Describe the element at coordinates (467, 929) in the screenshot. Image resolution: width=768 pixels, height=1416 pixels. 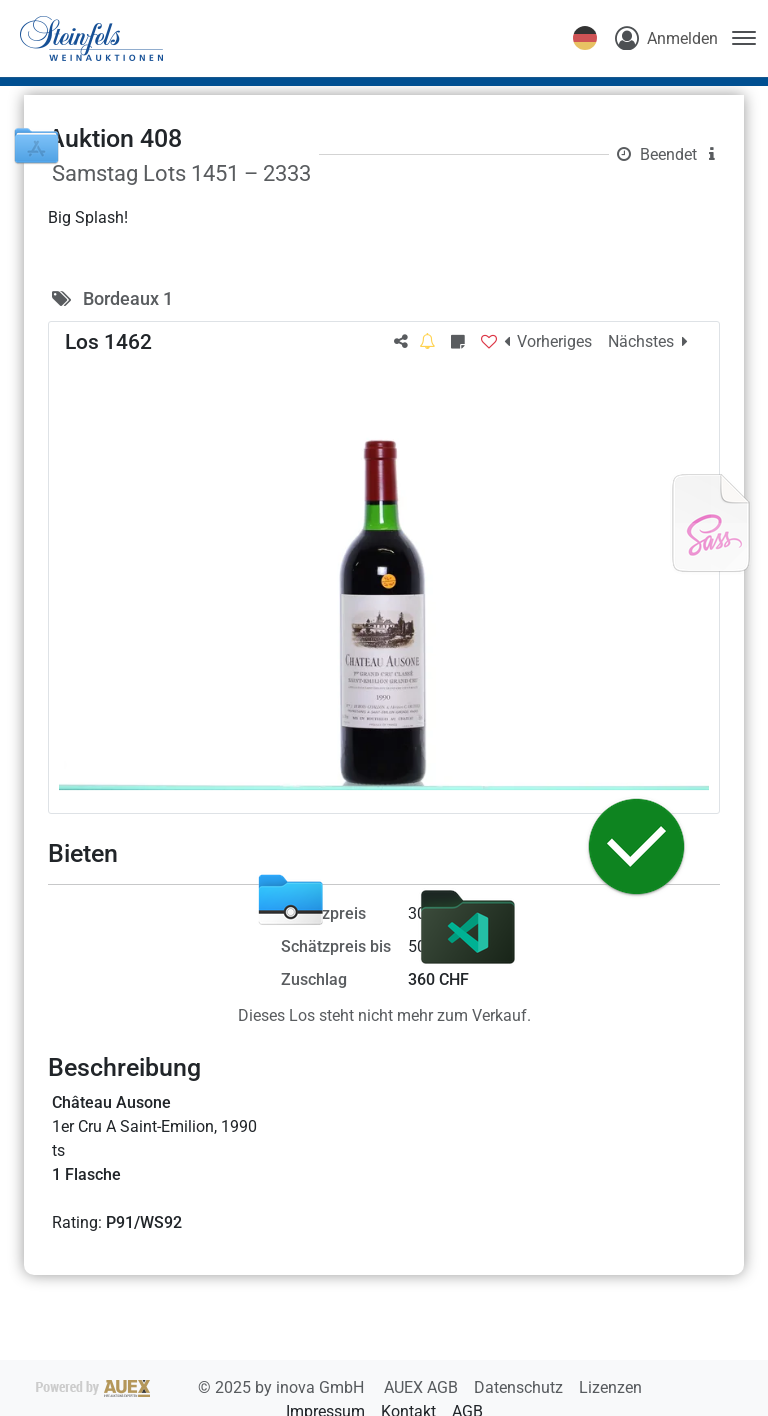
I see `folder containing VS Code Insider projects` at that location.